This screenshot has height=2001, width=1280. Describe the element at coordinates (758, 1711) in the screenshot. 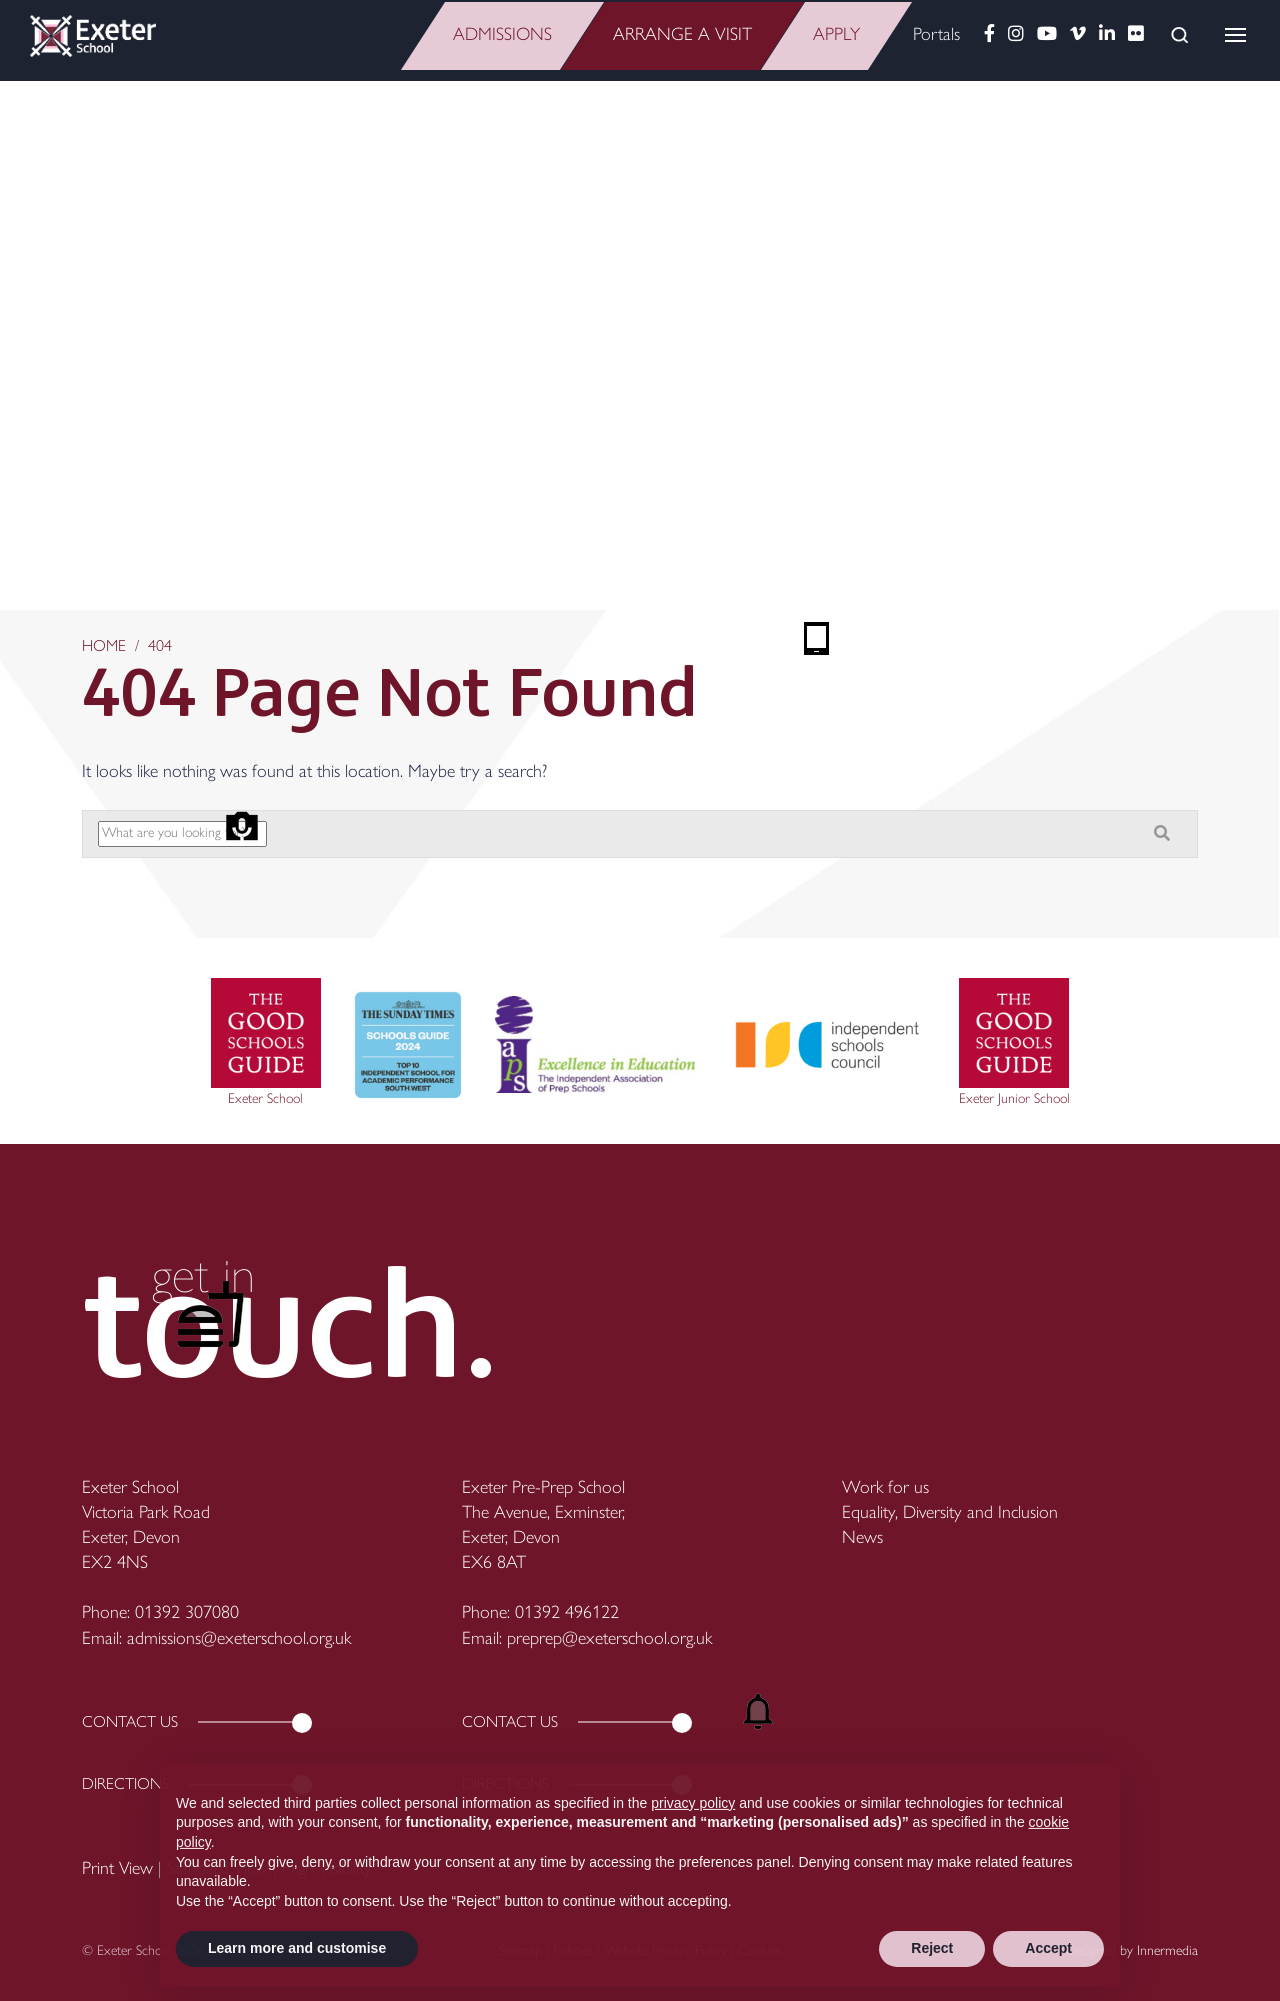

I see `view notifications` at that location.